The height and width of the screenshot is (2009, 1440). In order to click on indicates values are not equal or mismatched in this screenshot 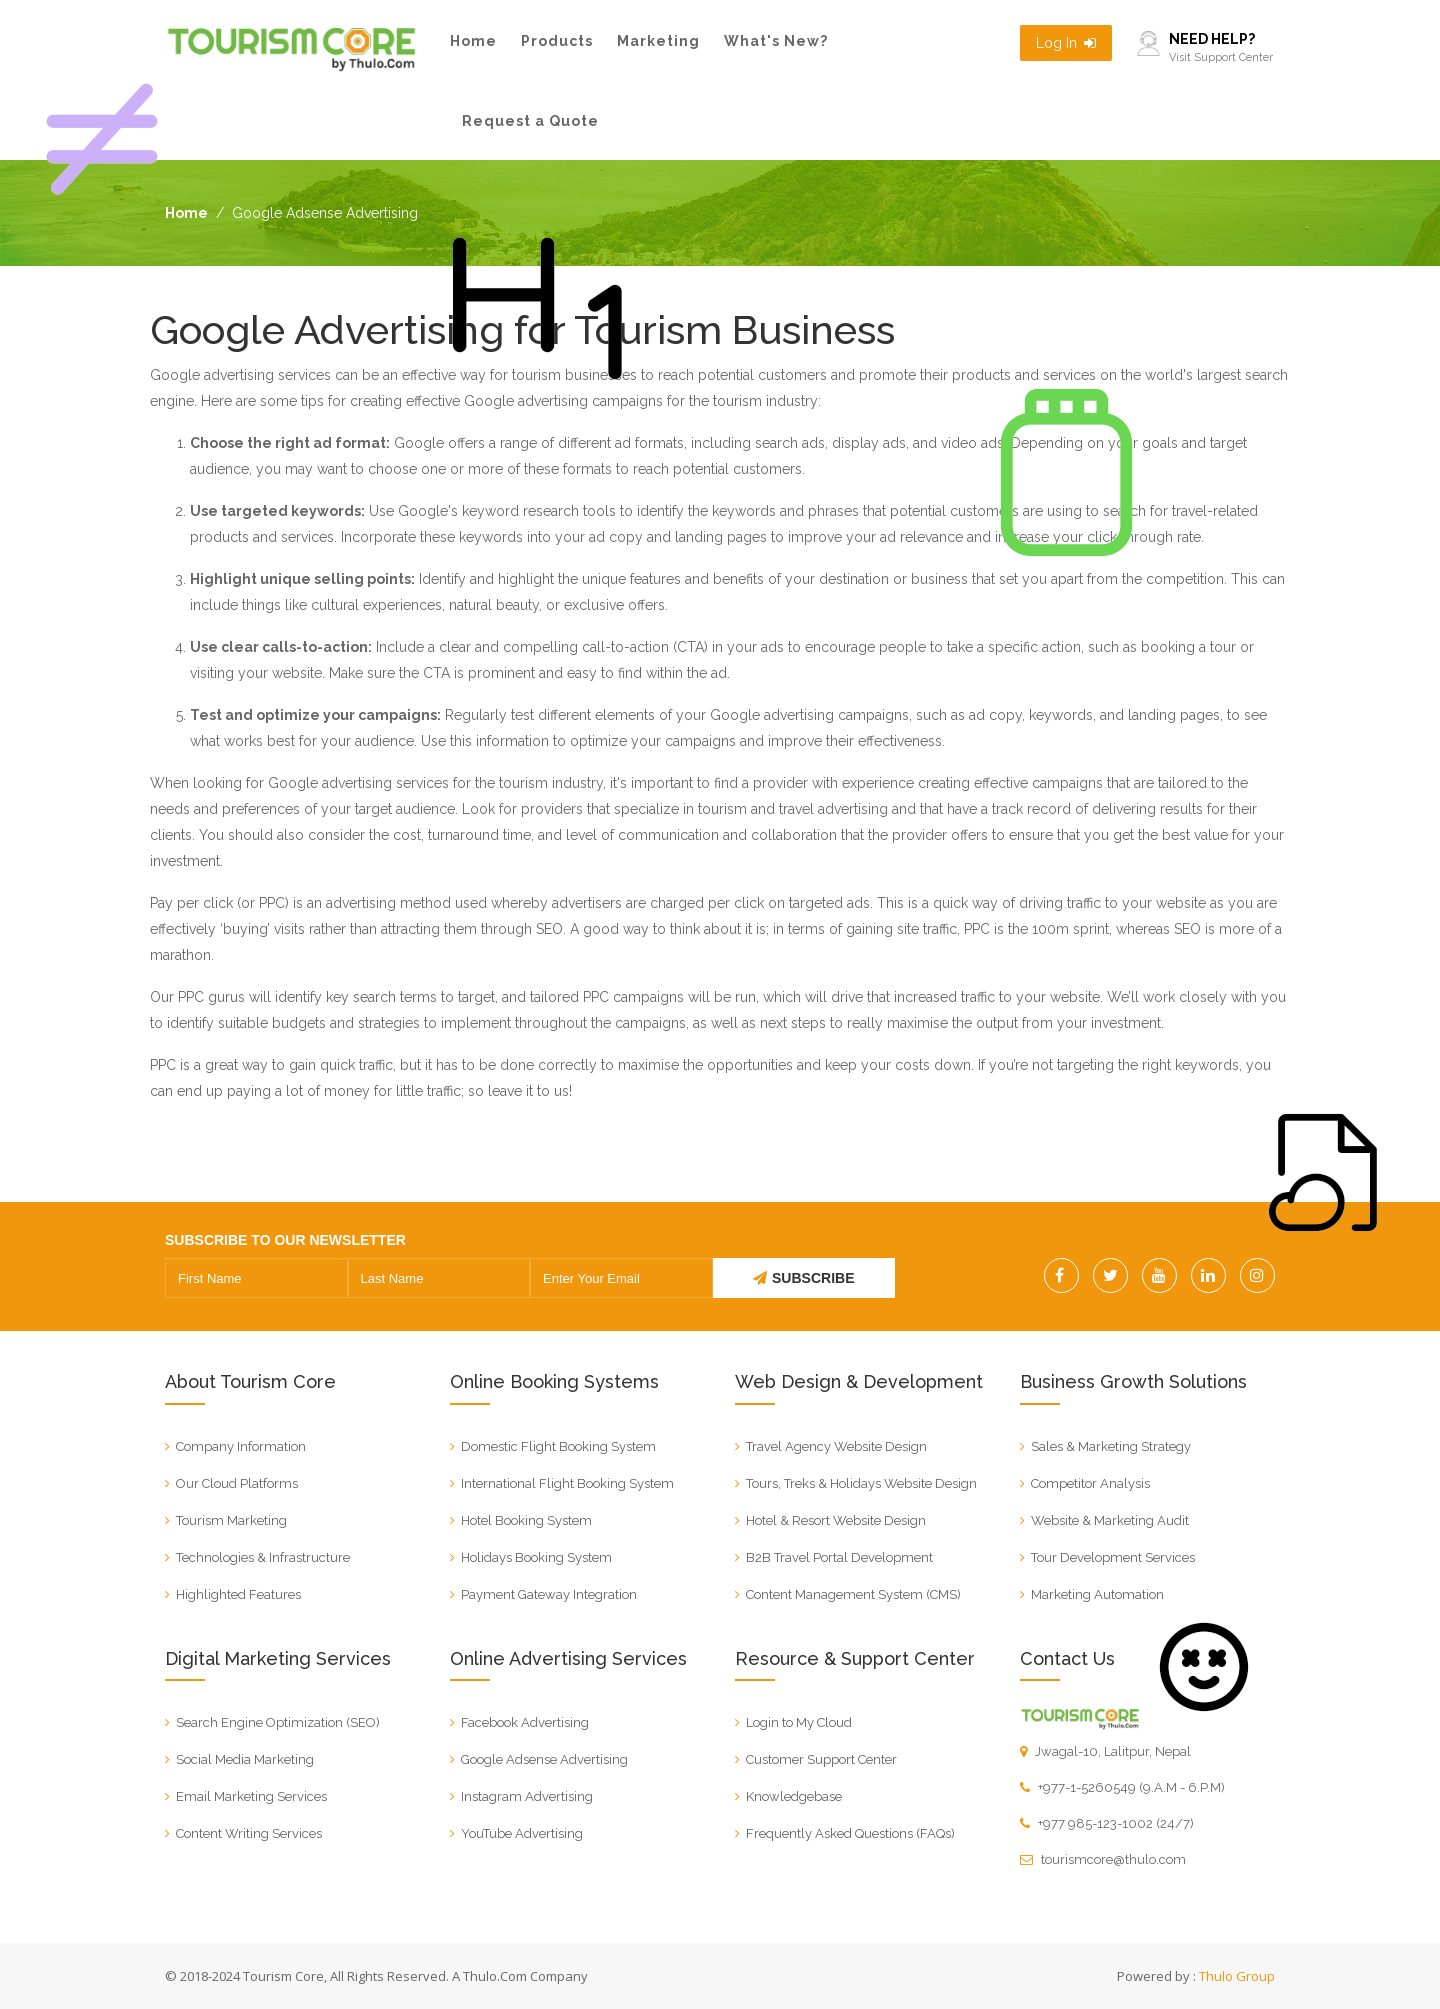, I will do `click(102, 139)`.